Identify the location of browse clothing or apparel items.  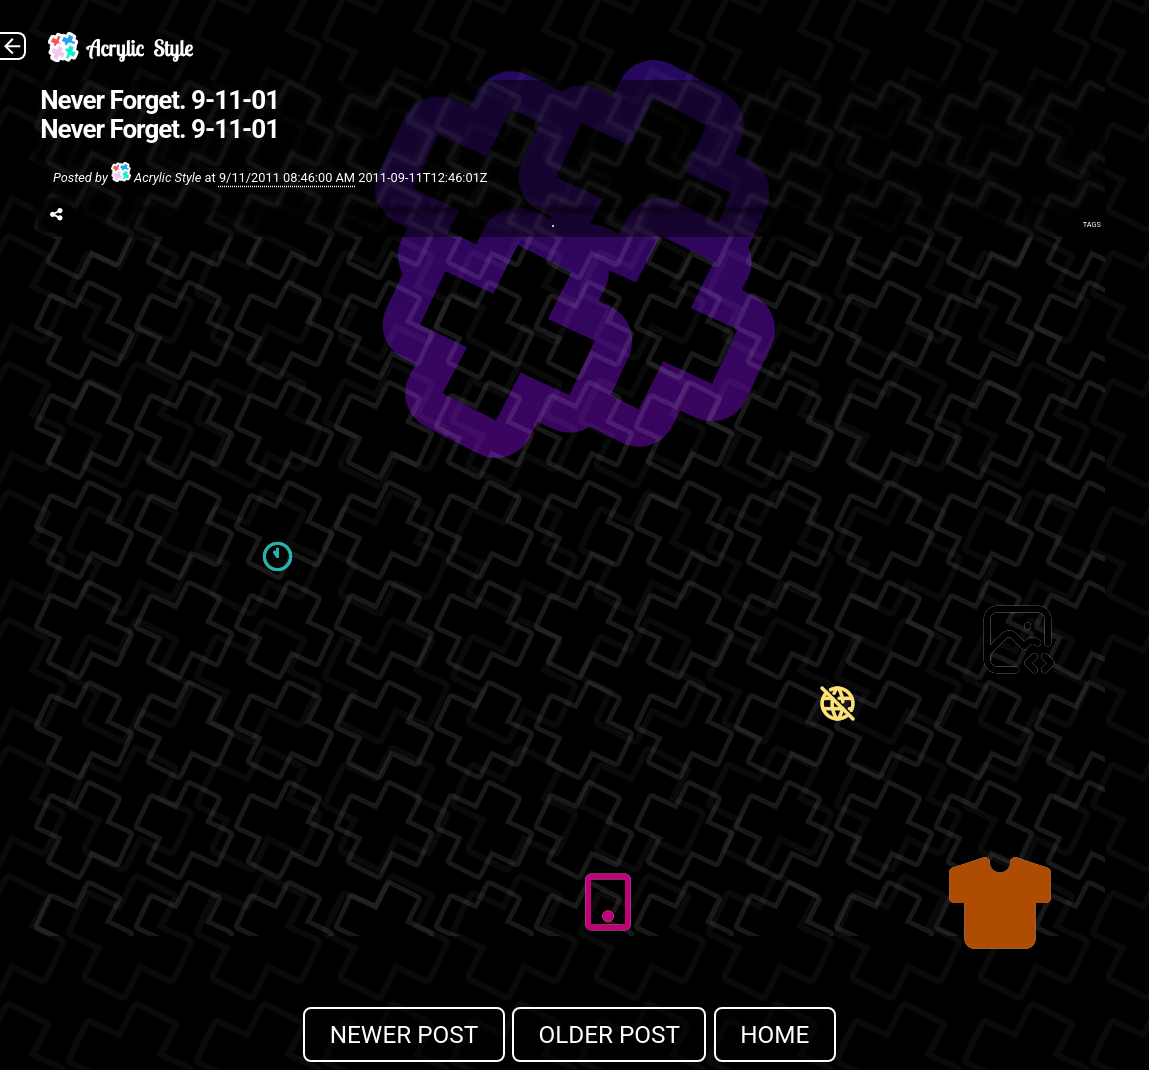
(1000, 903).